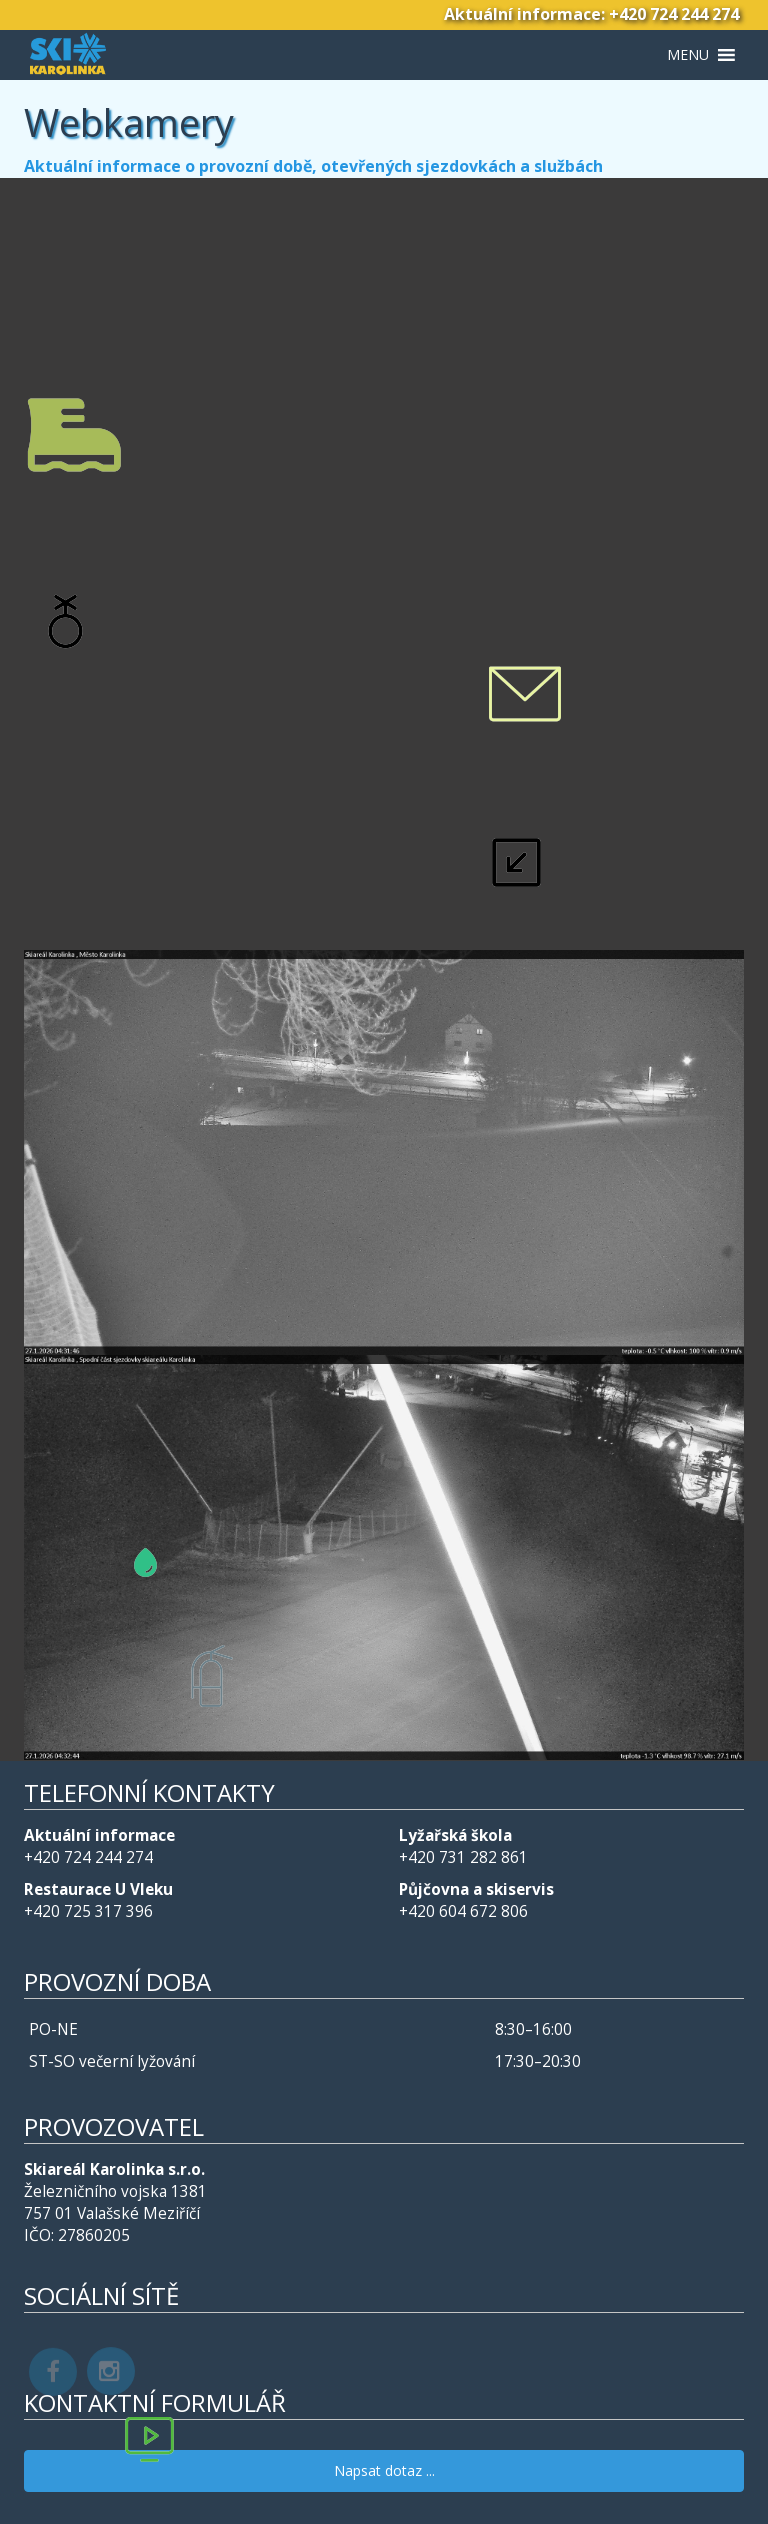 This screenshot has height=2524, width=768. What do you see at coordinates (71, 435) in the screenshot?
I see `view footwear or shoe options` at bounding box center [71, 435].